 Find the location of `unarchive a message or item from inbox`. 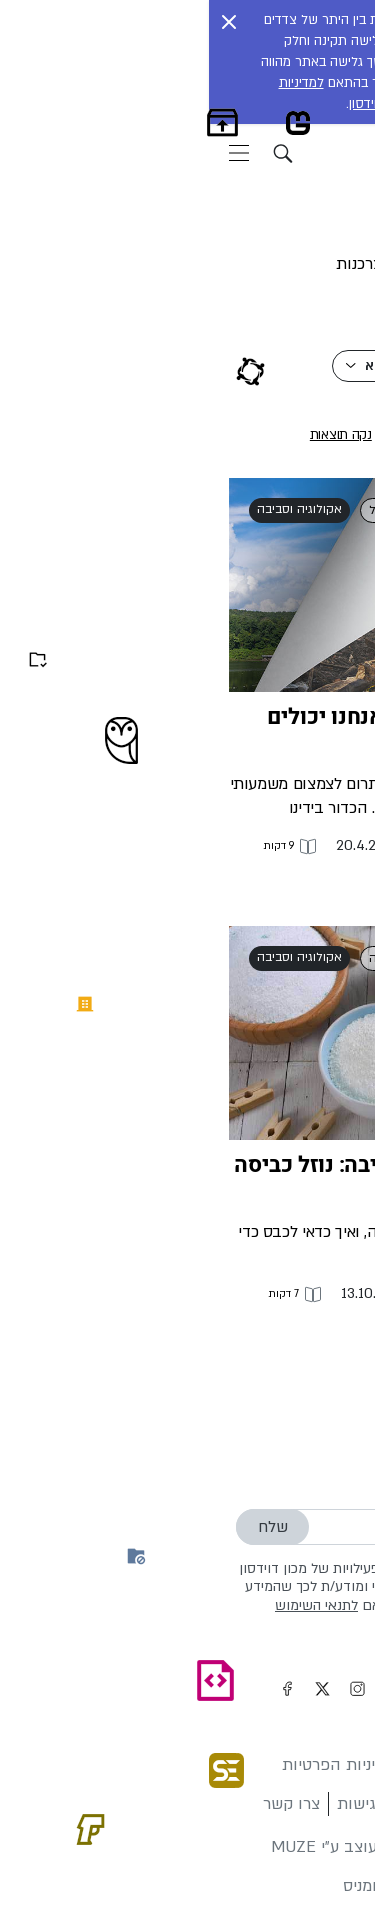

unarchive a message or item from inbox is located at coordinates (222, 122).